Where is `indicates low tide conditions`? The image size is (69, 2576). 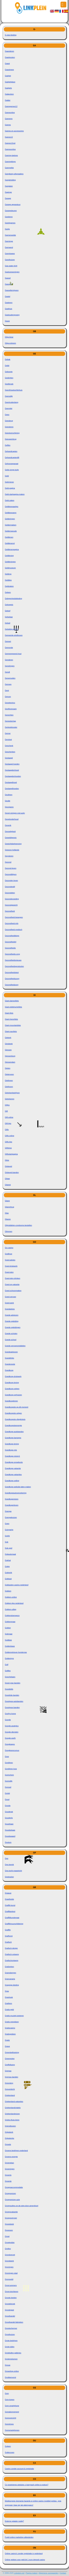
indicates low tide conditions is located at coordinates (40, 1124).